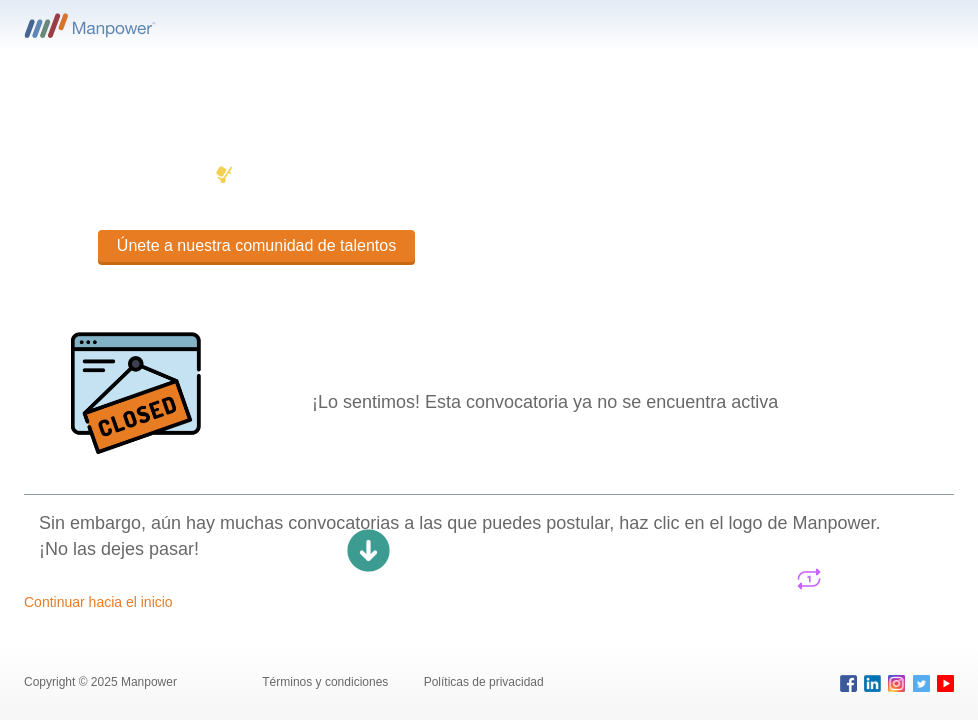 The image size is (978, 720). I want to click on view your shopping cart, so click(224, 174).